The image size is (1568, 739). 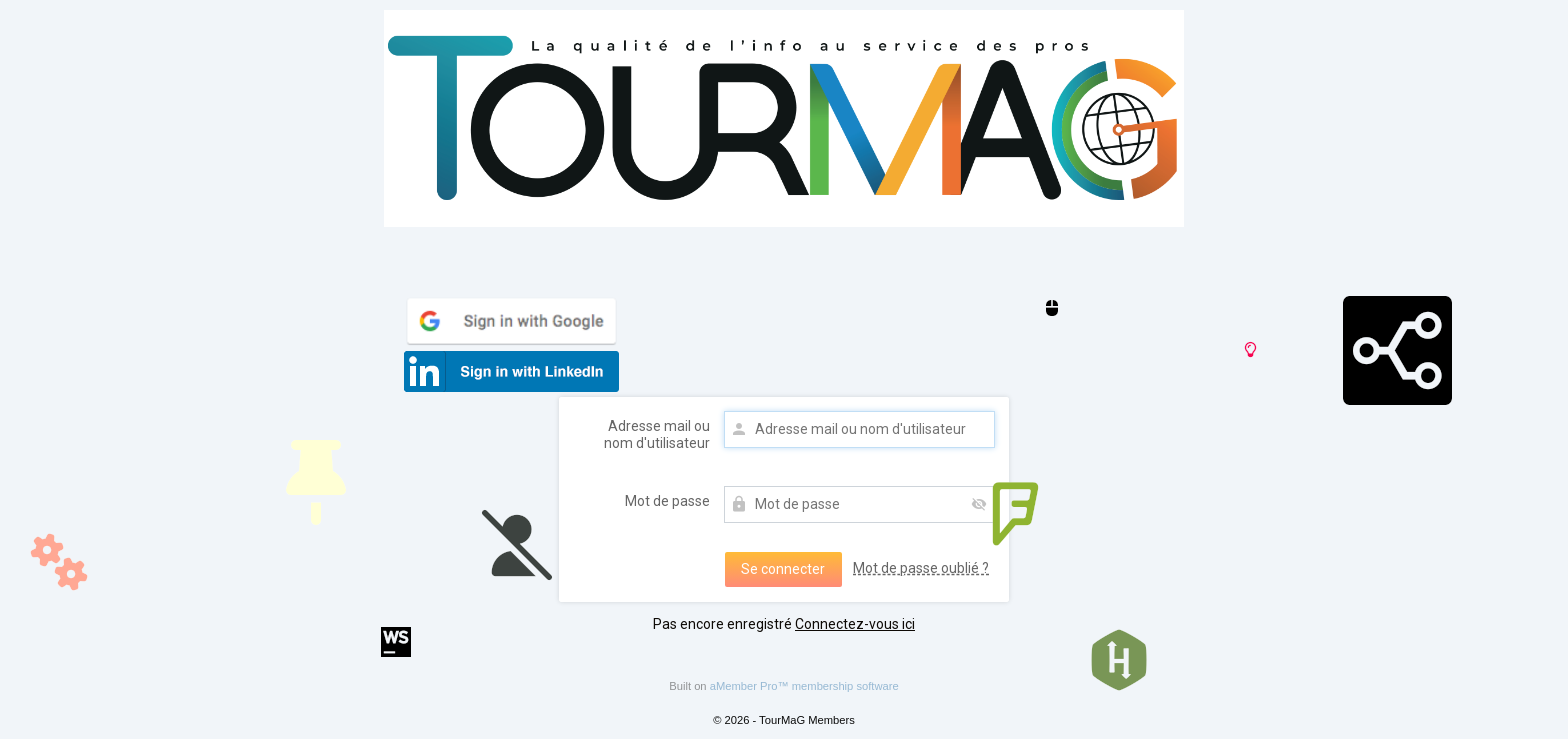 What do you see at coordinates (1397, 350) in the screenshot?
I see `view on stackshare` at bounding box center [1397, 350].